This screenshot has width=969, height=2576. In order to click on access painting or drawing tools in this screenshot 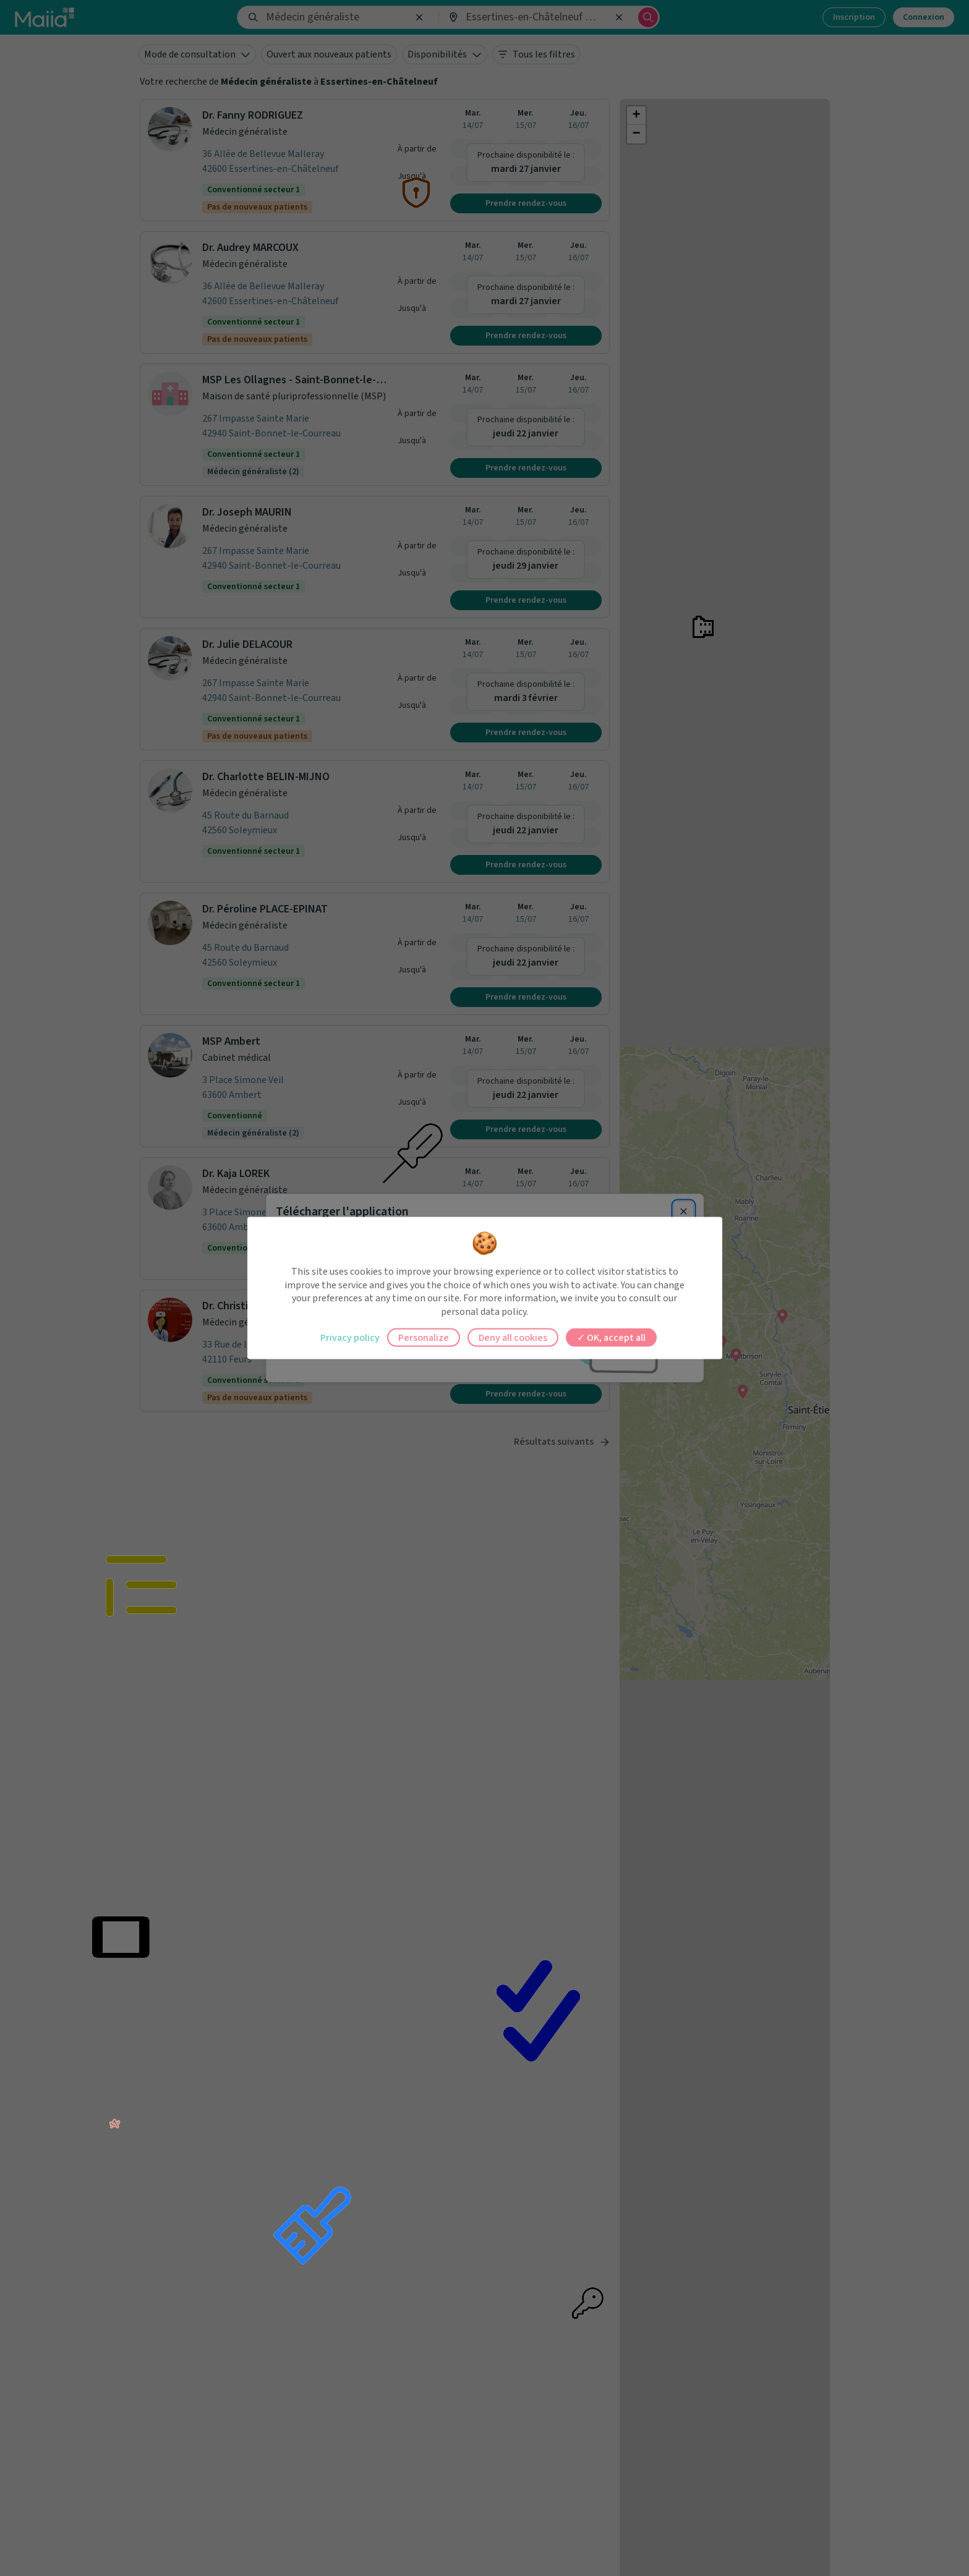, I will do `click(314, 2224)`.